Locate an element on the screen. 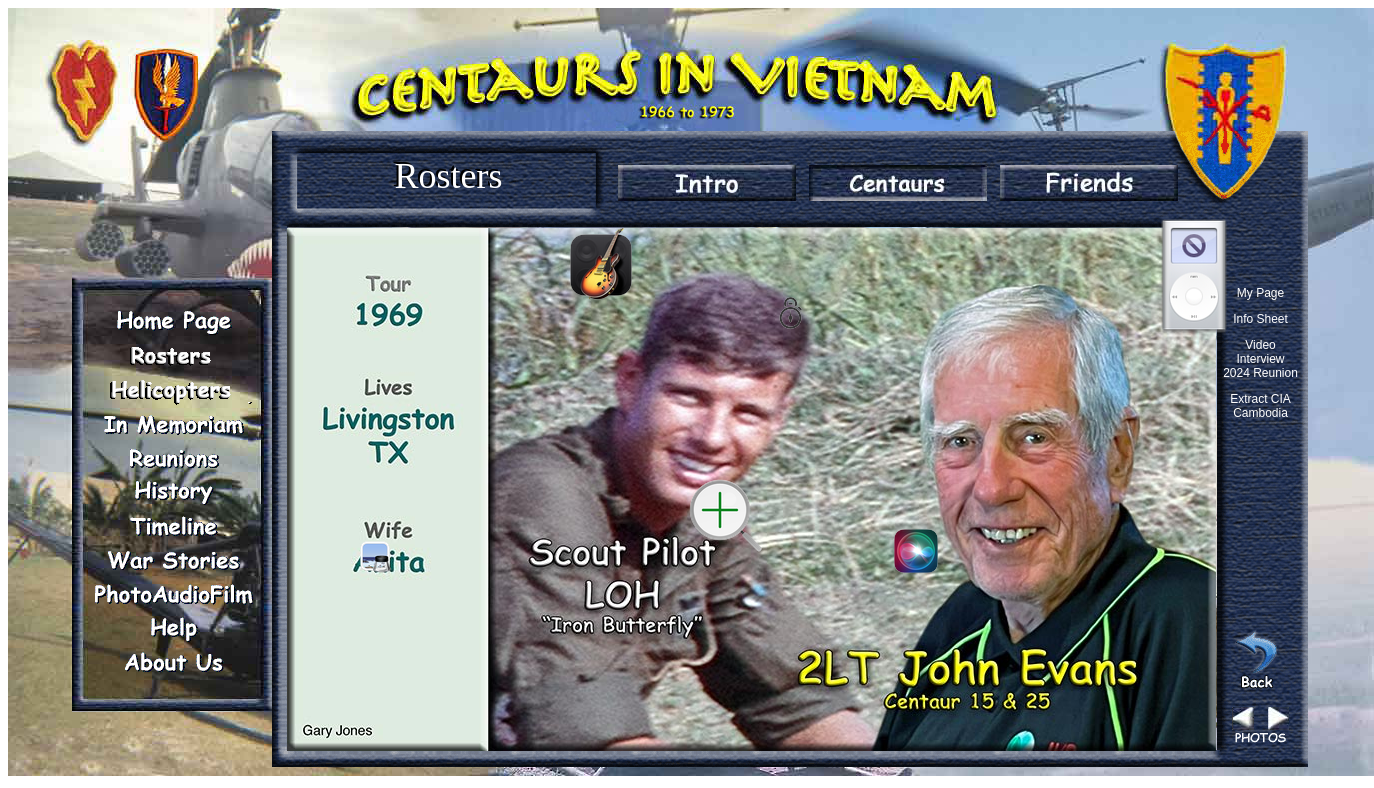 The width and height of the screenshot is (1374, 788). zoom to fit content within the visible area is located at coordinates (725, 515).